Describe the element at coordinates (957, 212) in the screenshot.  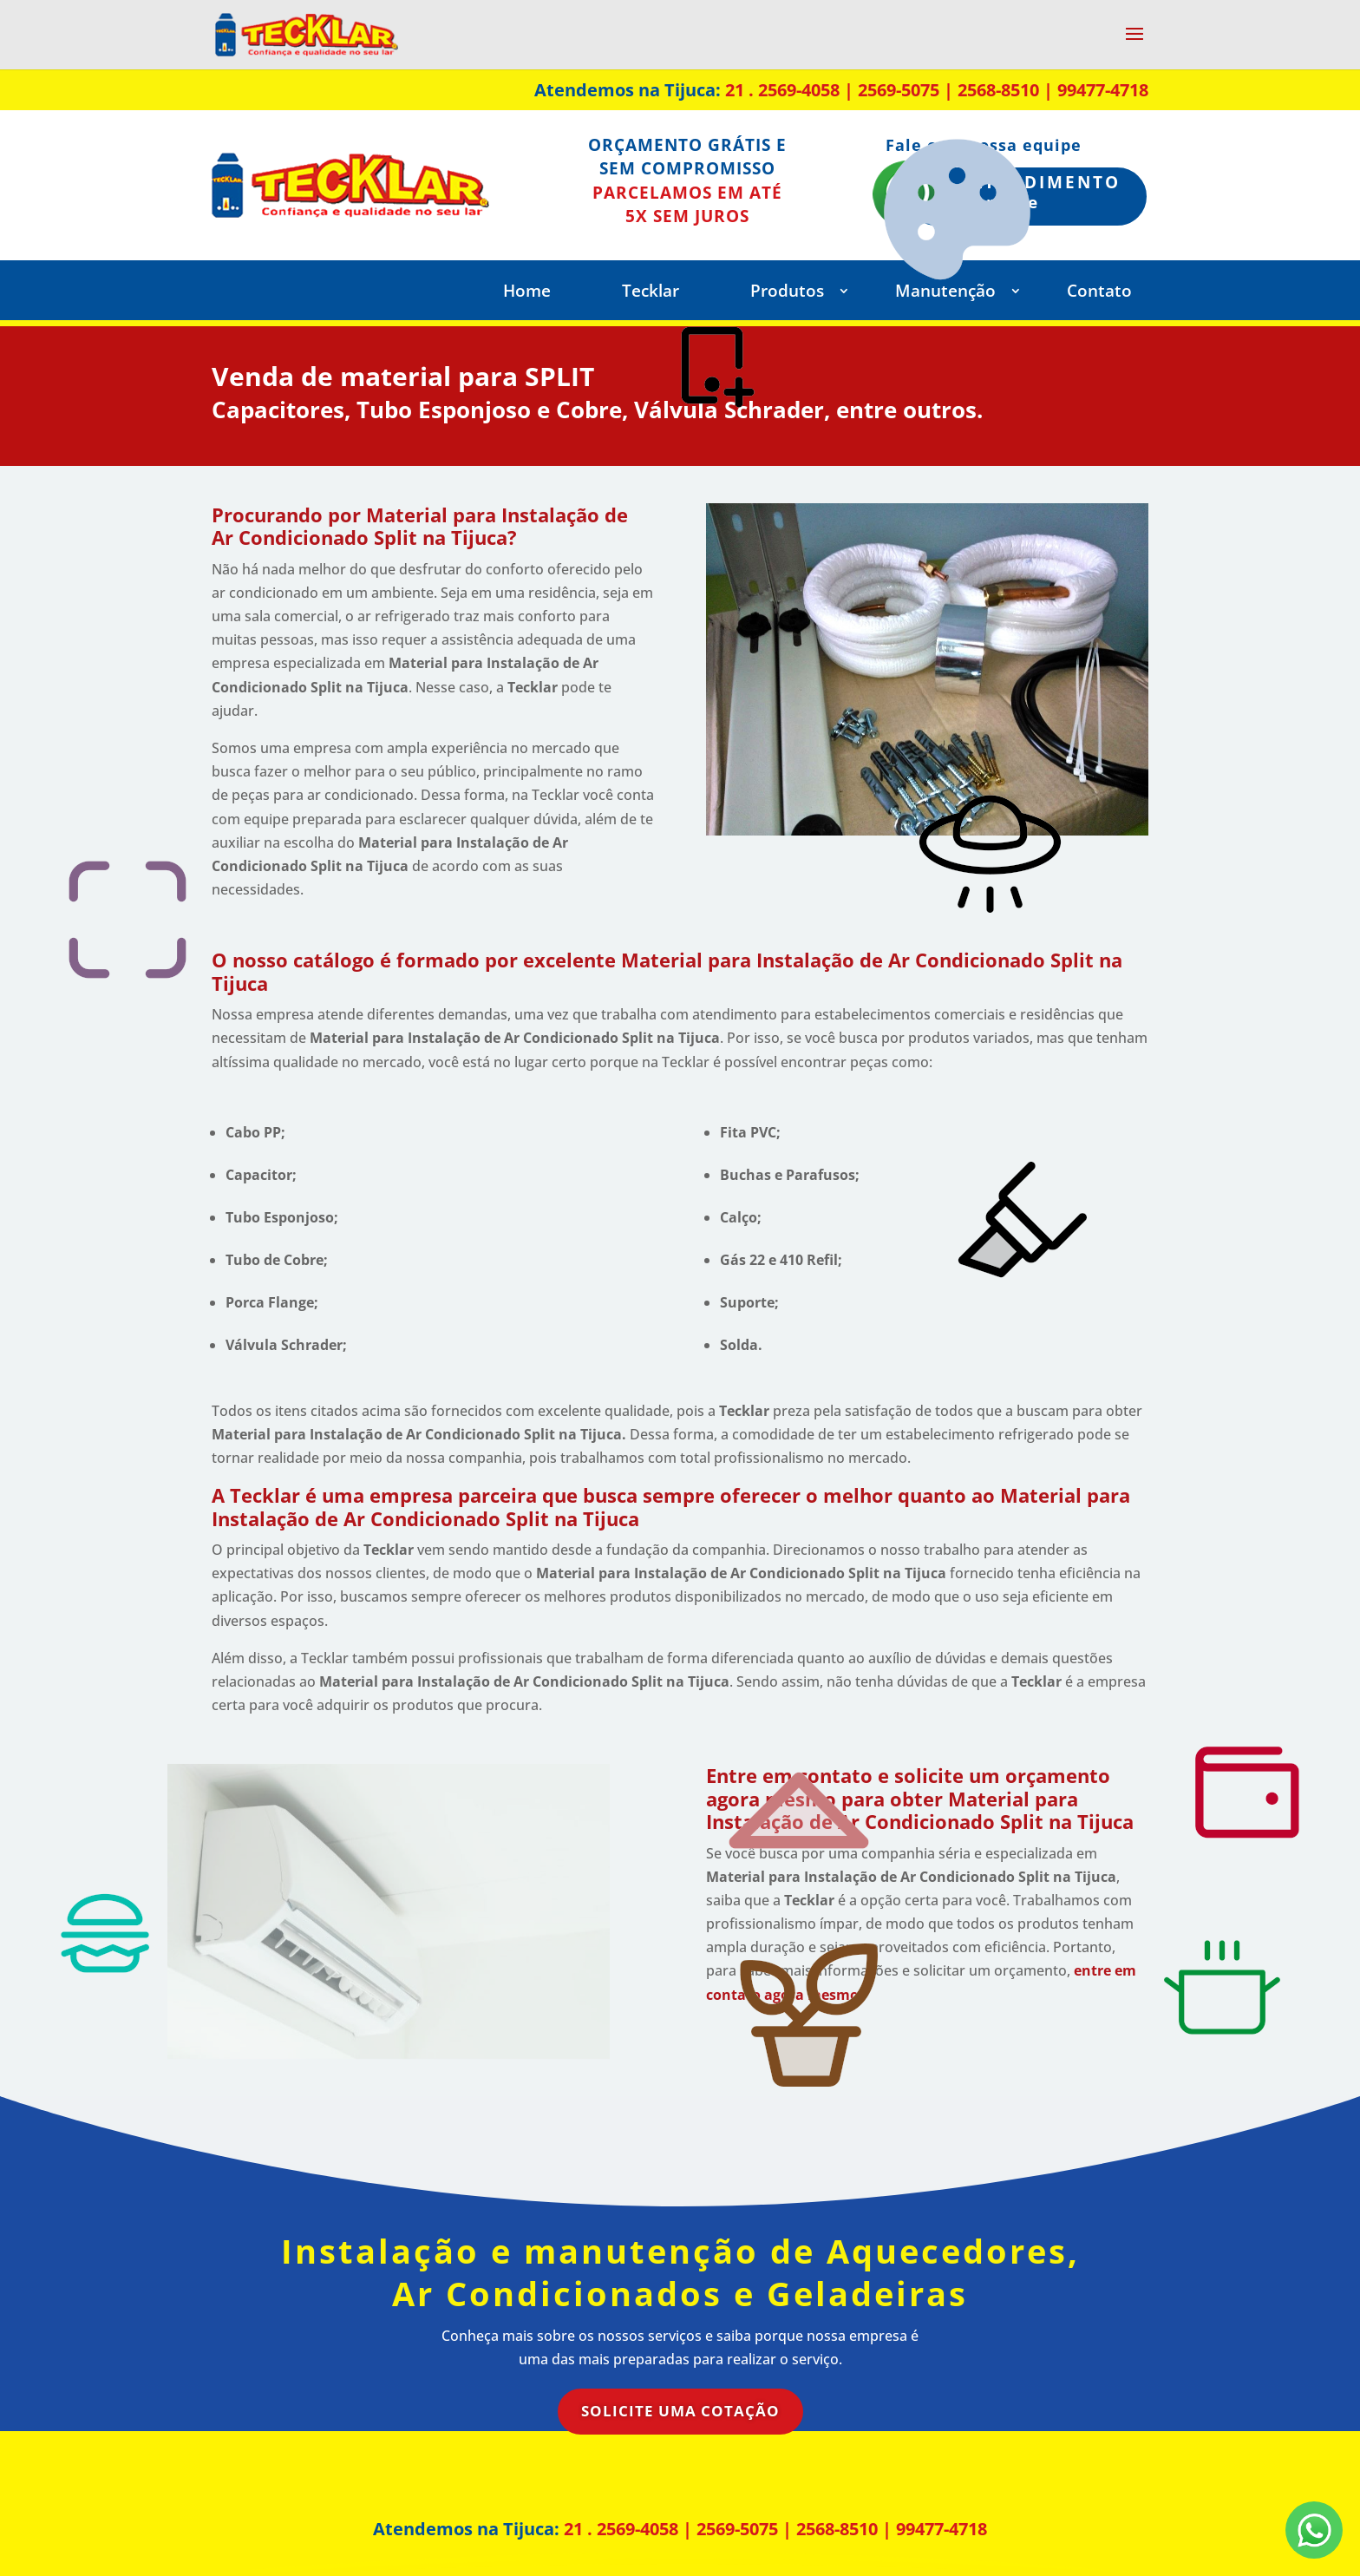
I see `open color or theme settings` at that location.